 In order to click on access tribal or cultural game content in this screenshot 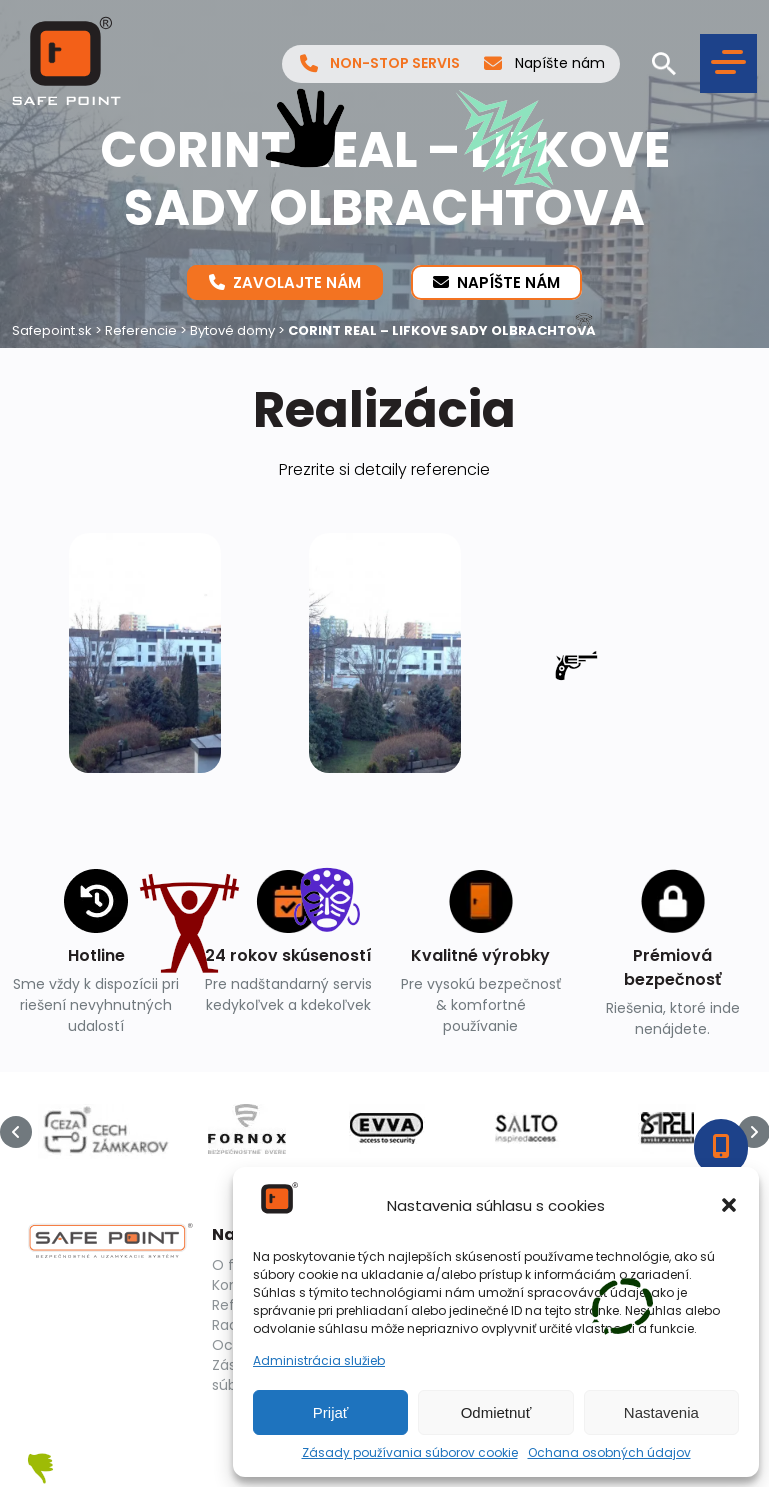, I will do `click(327, 900)`.